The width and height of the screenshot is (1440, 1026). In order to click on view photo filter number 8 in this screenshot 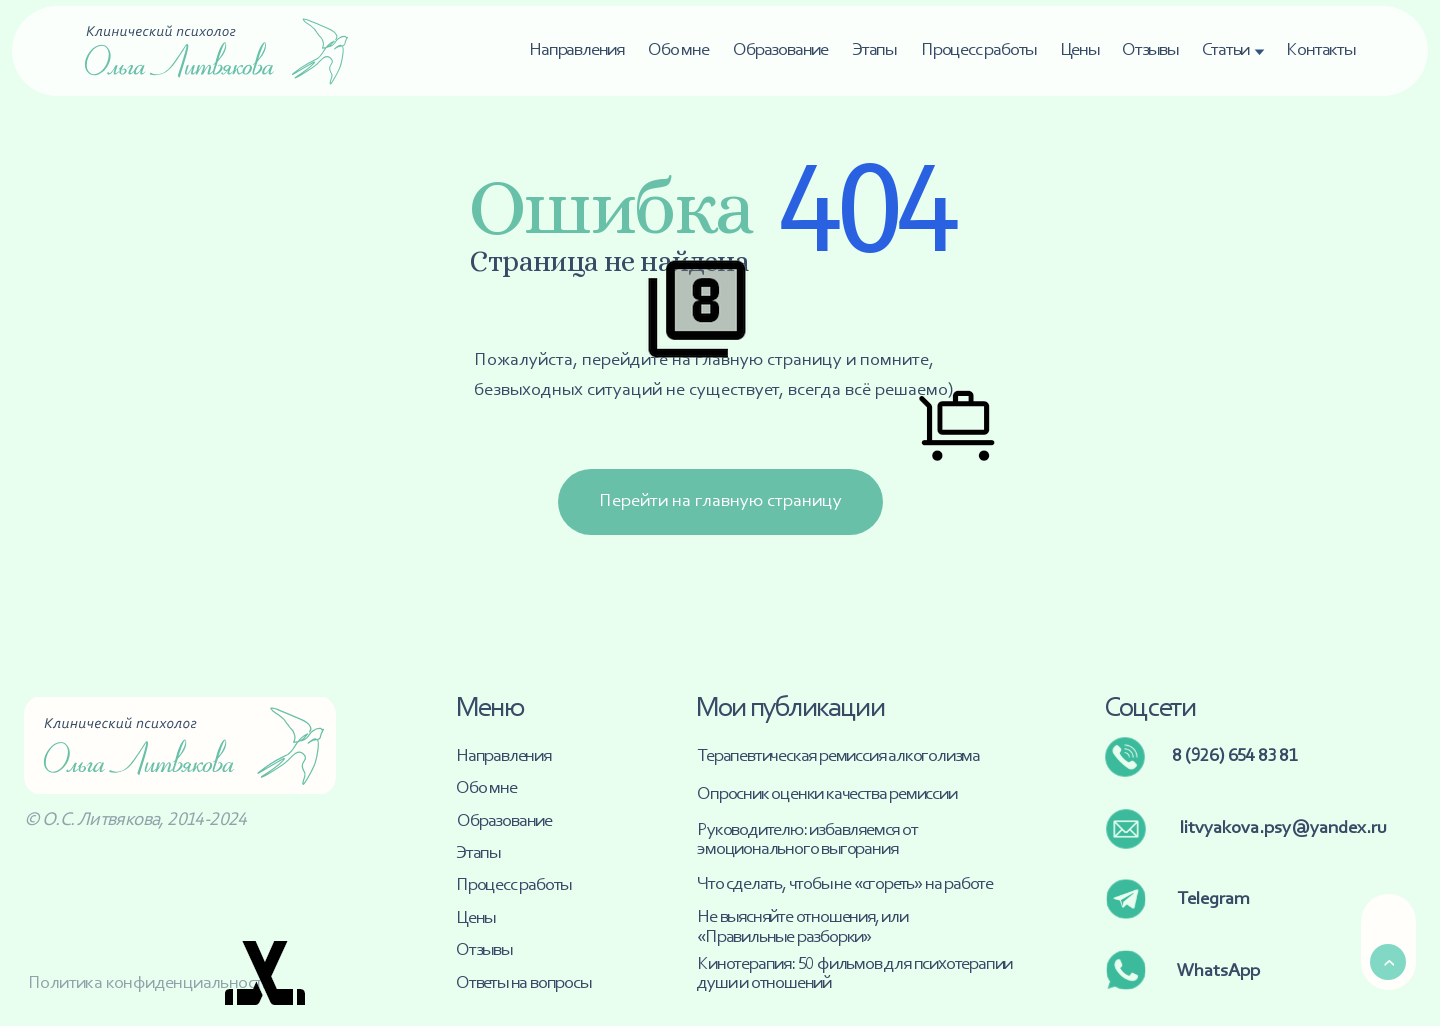, I will do `click(697, 309)`.